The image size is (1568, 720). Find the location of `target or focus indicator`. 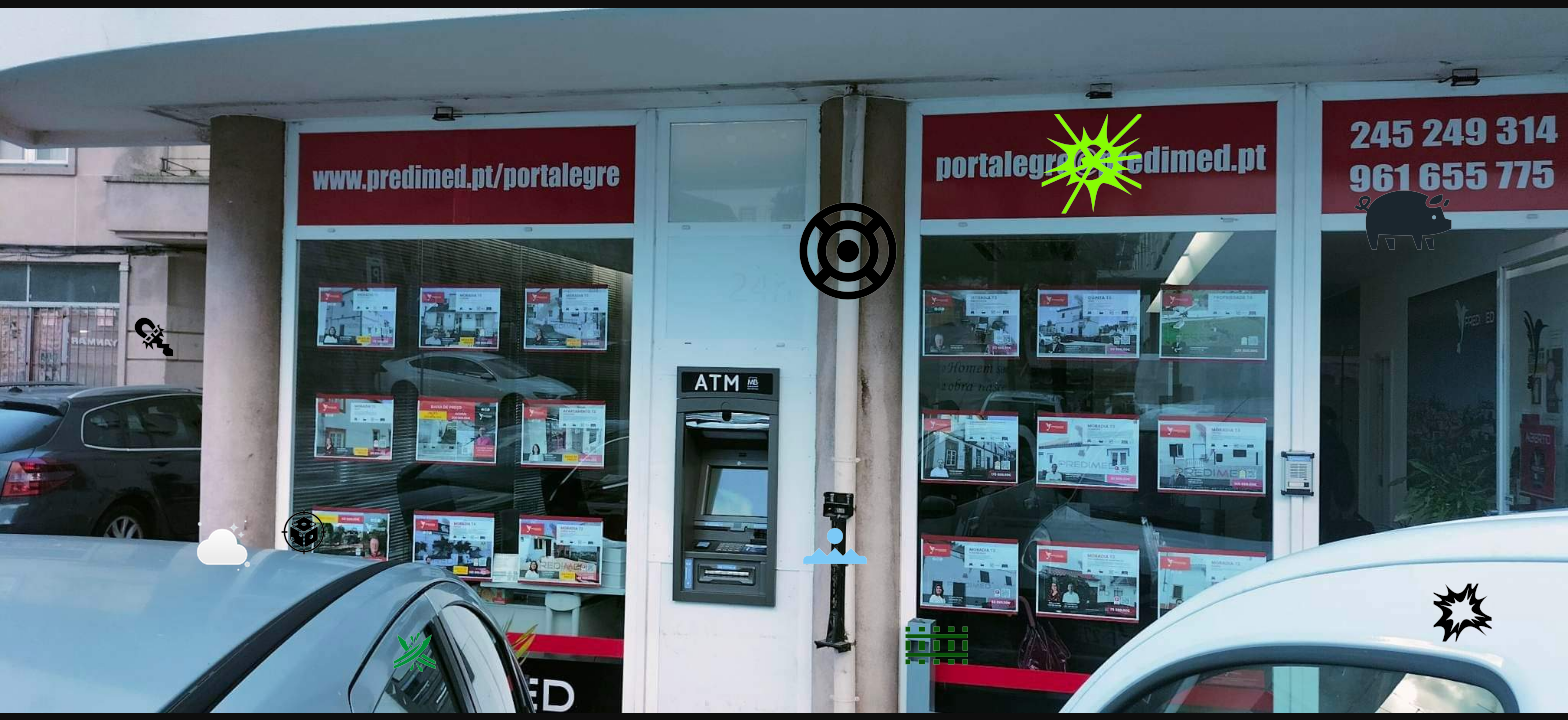

target or focus indicator is located at coordinates (848, 251).